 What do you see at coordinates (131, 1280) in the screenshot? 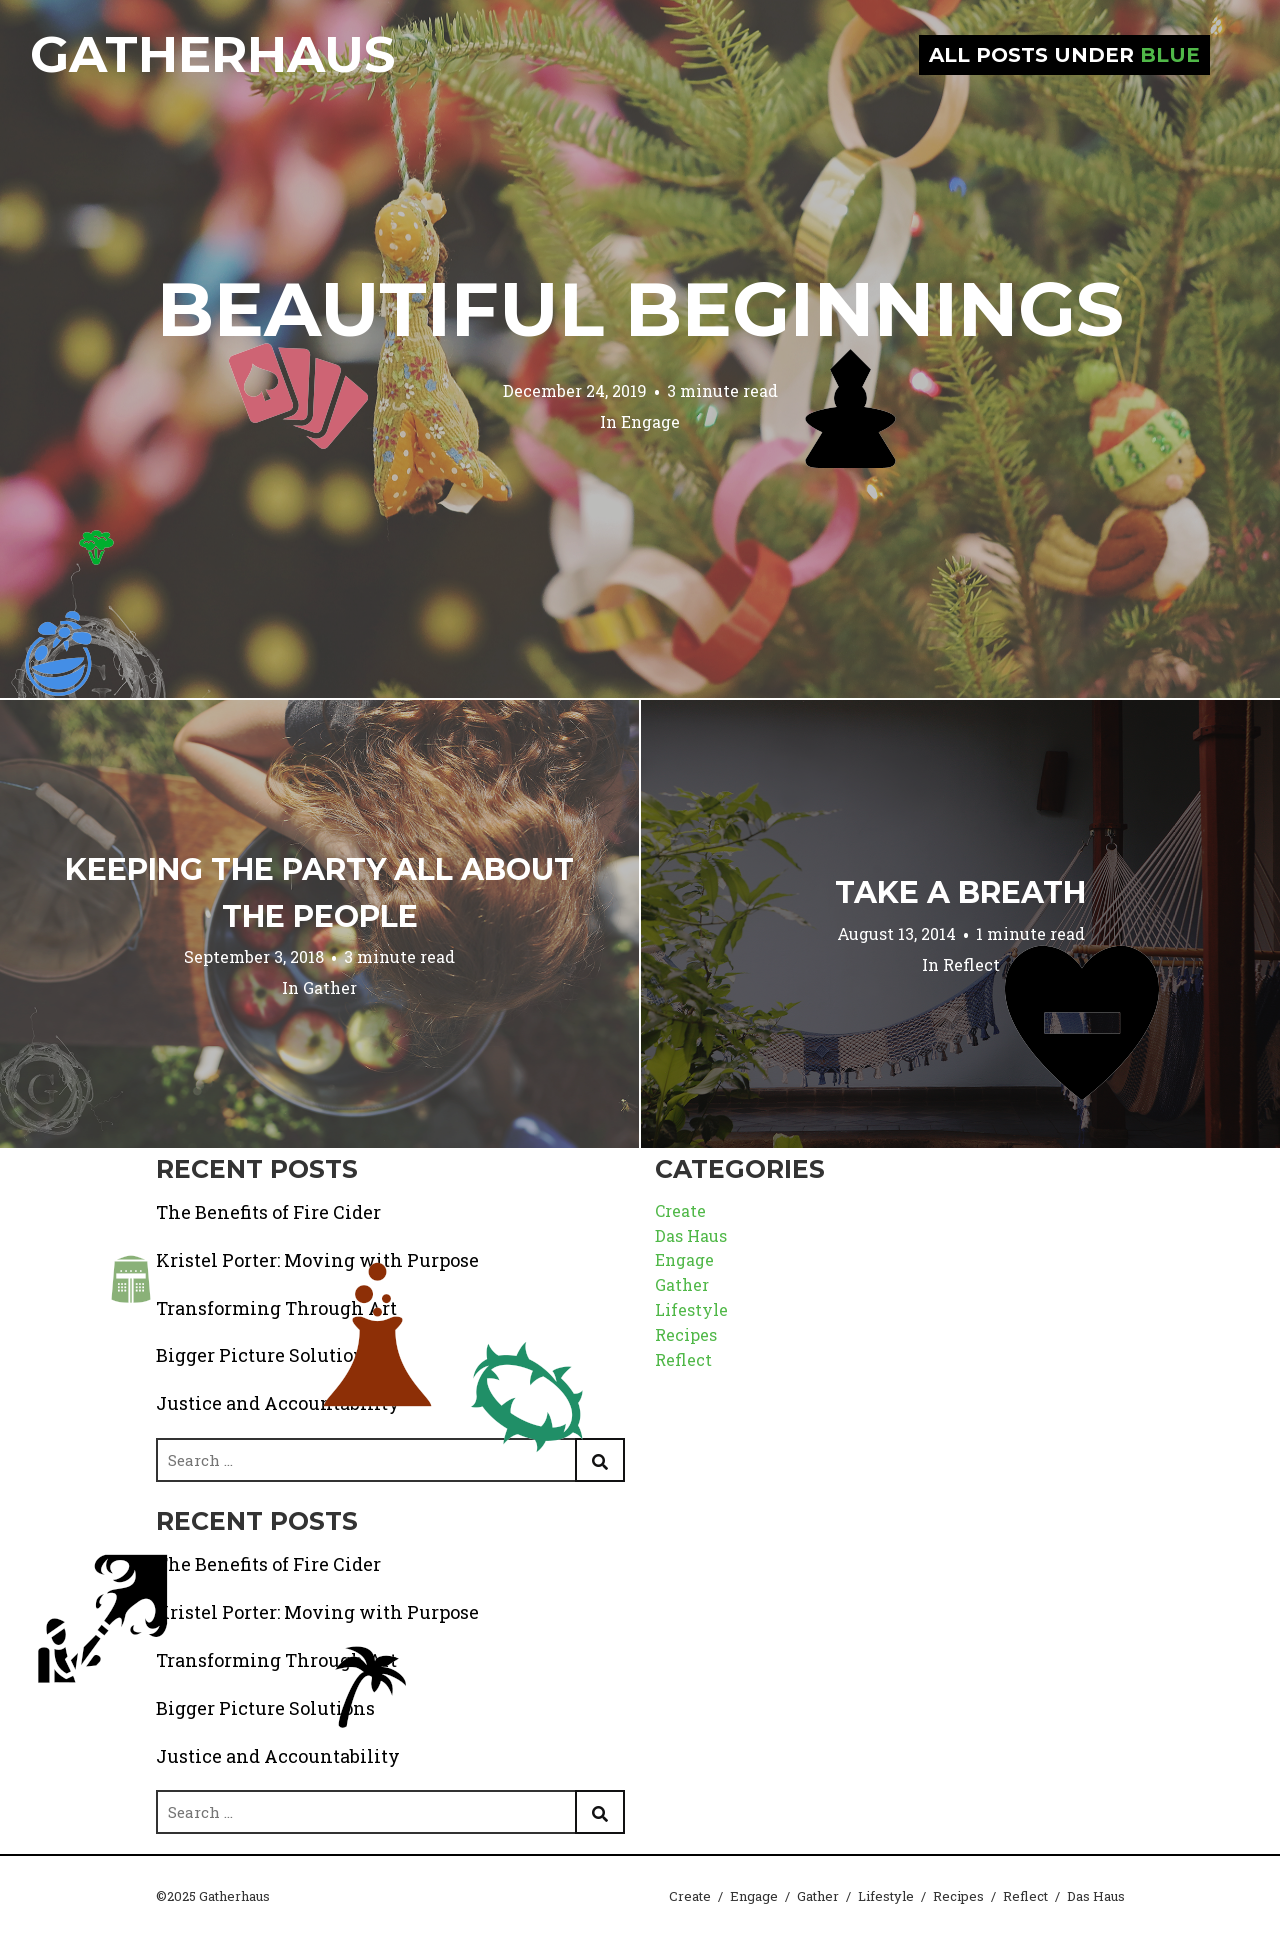
I see `select knight or heavy armor class` at bounding box center [131, 1280].